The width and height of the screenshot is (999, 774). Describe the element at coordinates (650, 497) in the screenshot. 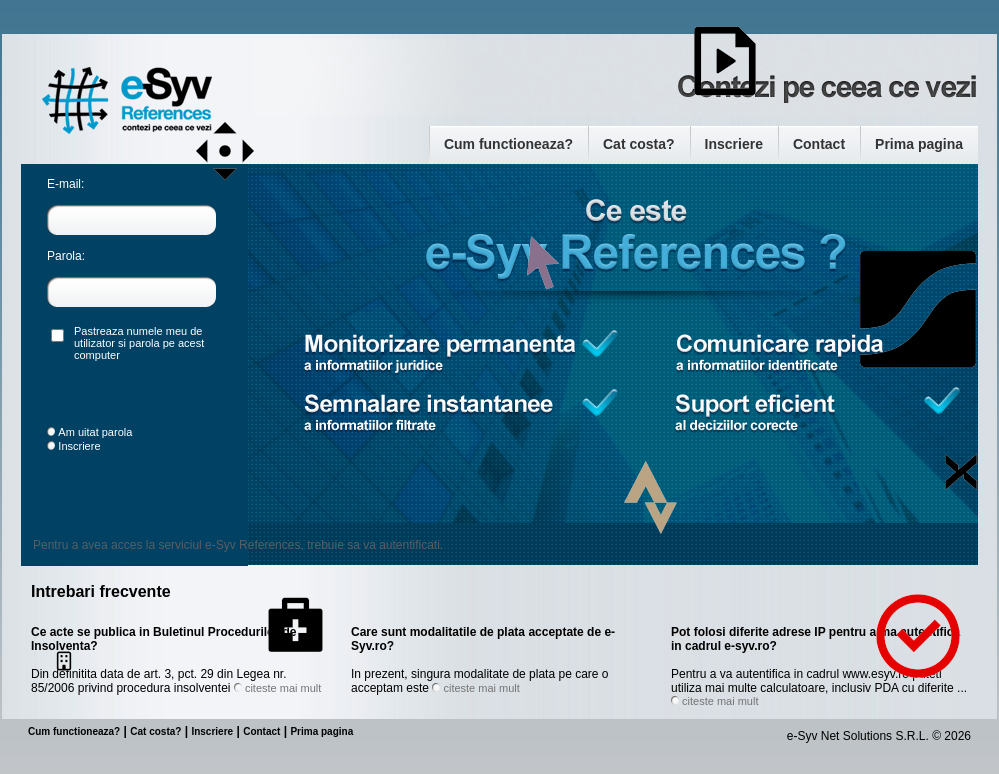

I see `open the Strava app` at that location.